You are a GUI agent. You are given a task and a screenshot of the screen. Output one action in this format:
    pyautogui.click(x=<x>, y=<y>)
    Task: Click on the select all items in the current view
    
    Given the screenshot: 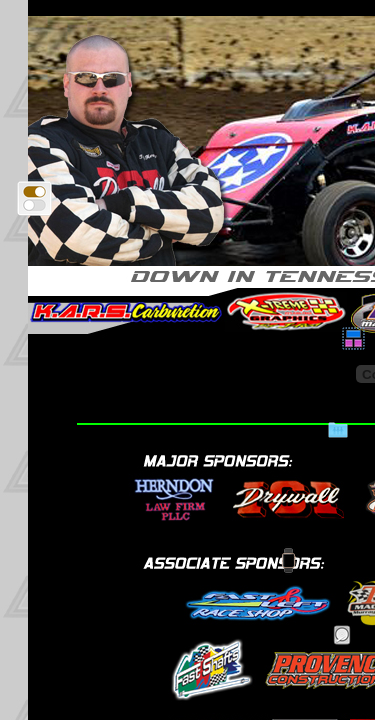 What is the action you would take?
    pyautogui.click(x=353, y=338)
    